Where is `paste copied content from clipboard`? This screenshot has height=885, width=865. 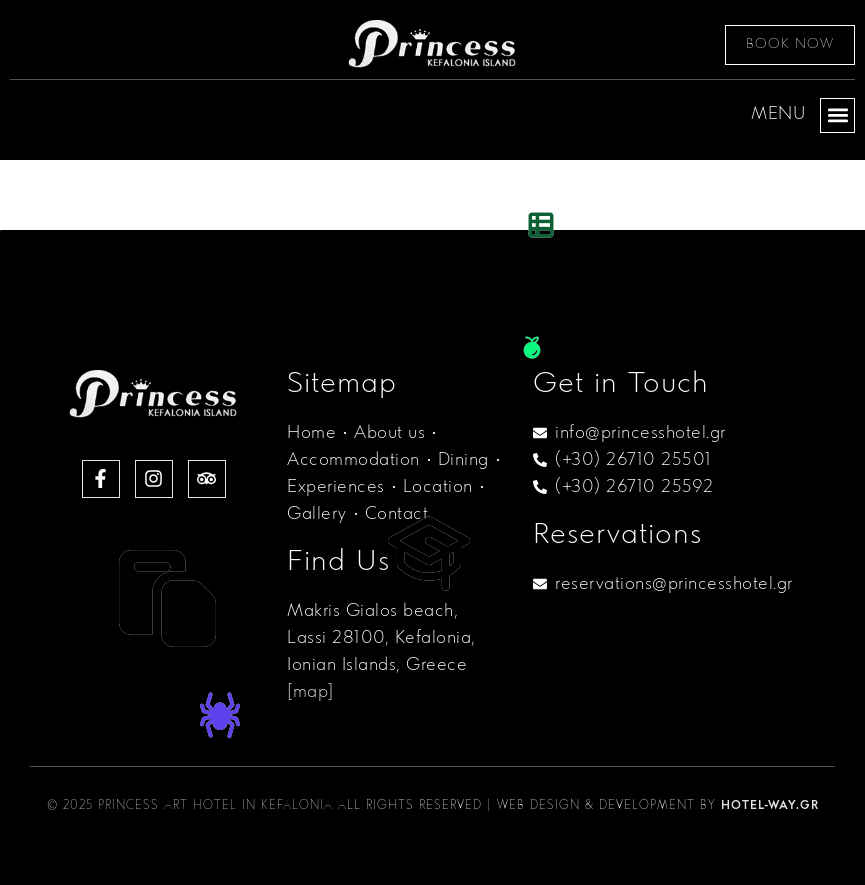 paste copied content from clipboard is located at coordinates (167, 598).